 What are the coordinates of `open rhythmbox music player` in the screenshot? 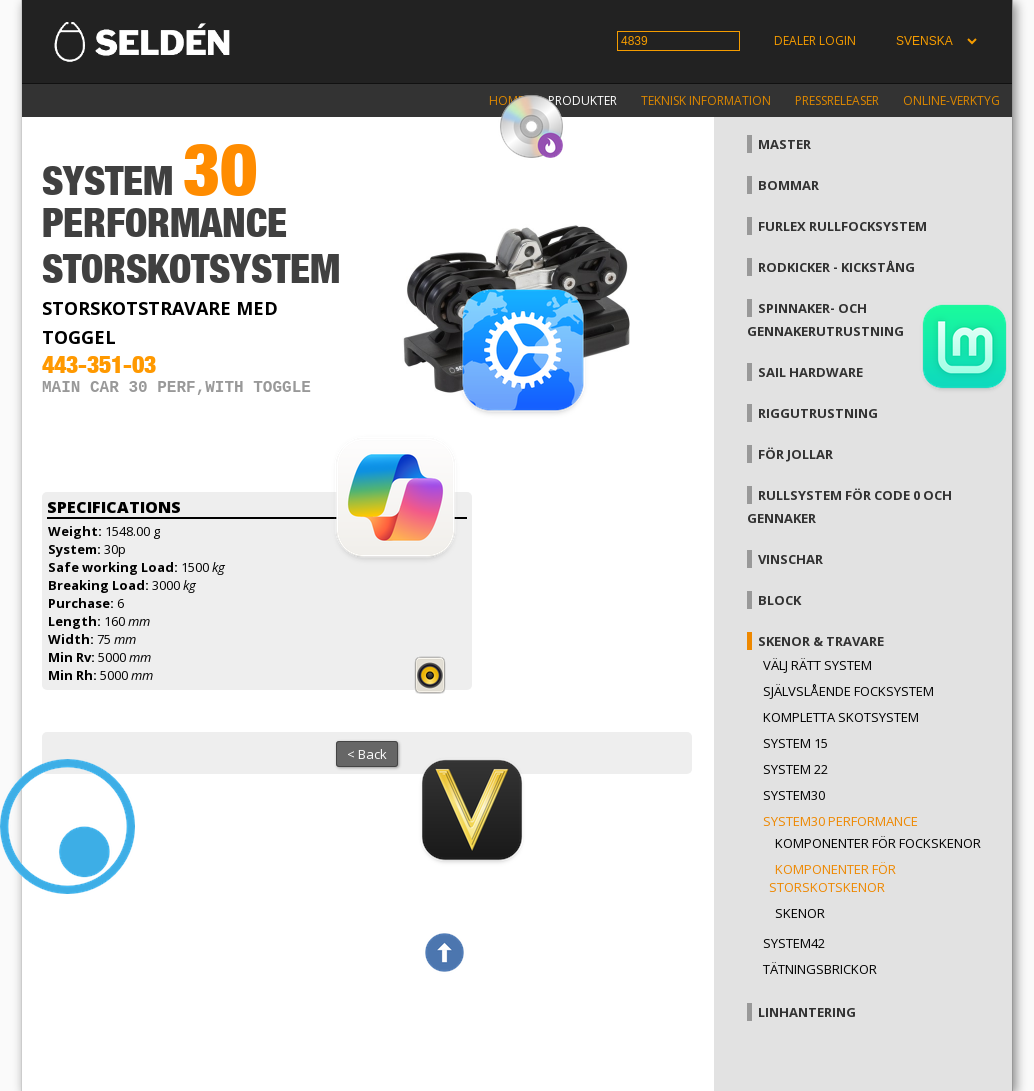 It's located at (430, 675).